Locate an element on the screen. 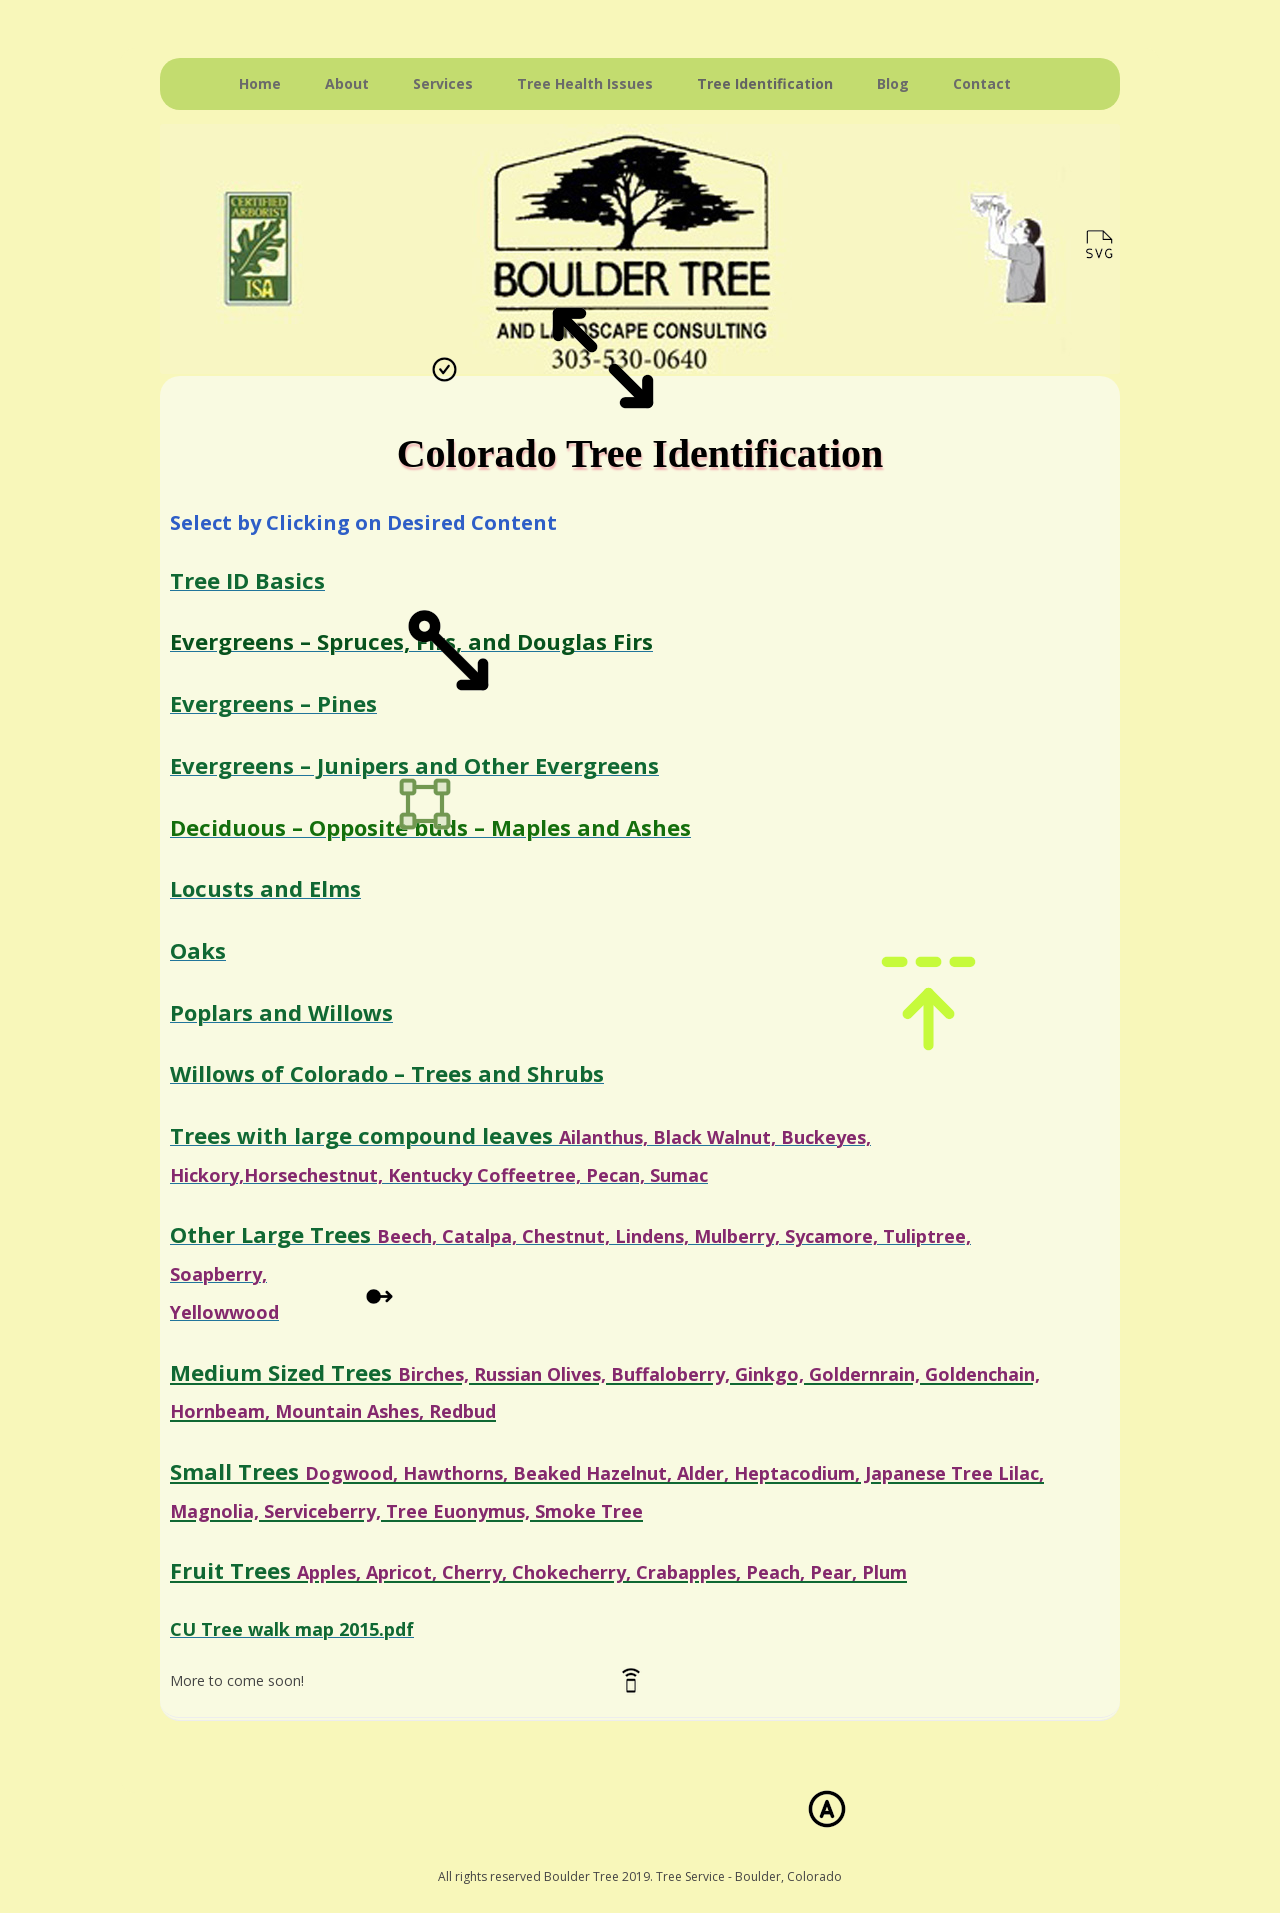 This screenshot has height=1913, width=1280. confirms a completed action or task is located at coordinates (444, 369).